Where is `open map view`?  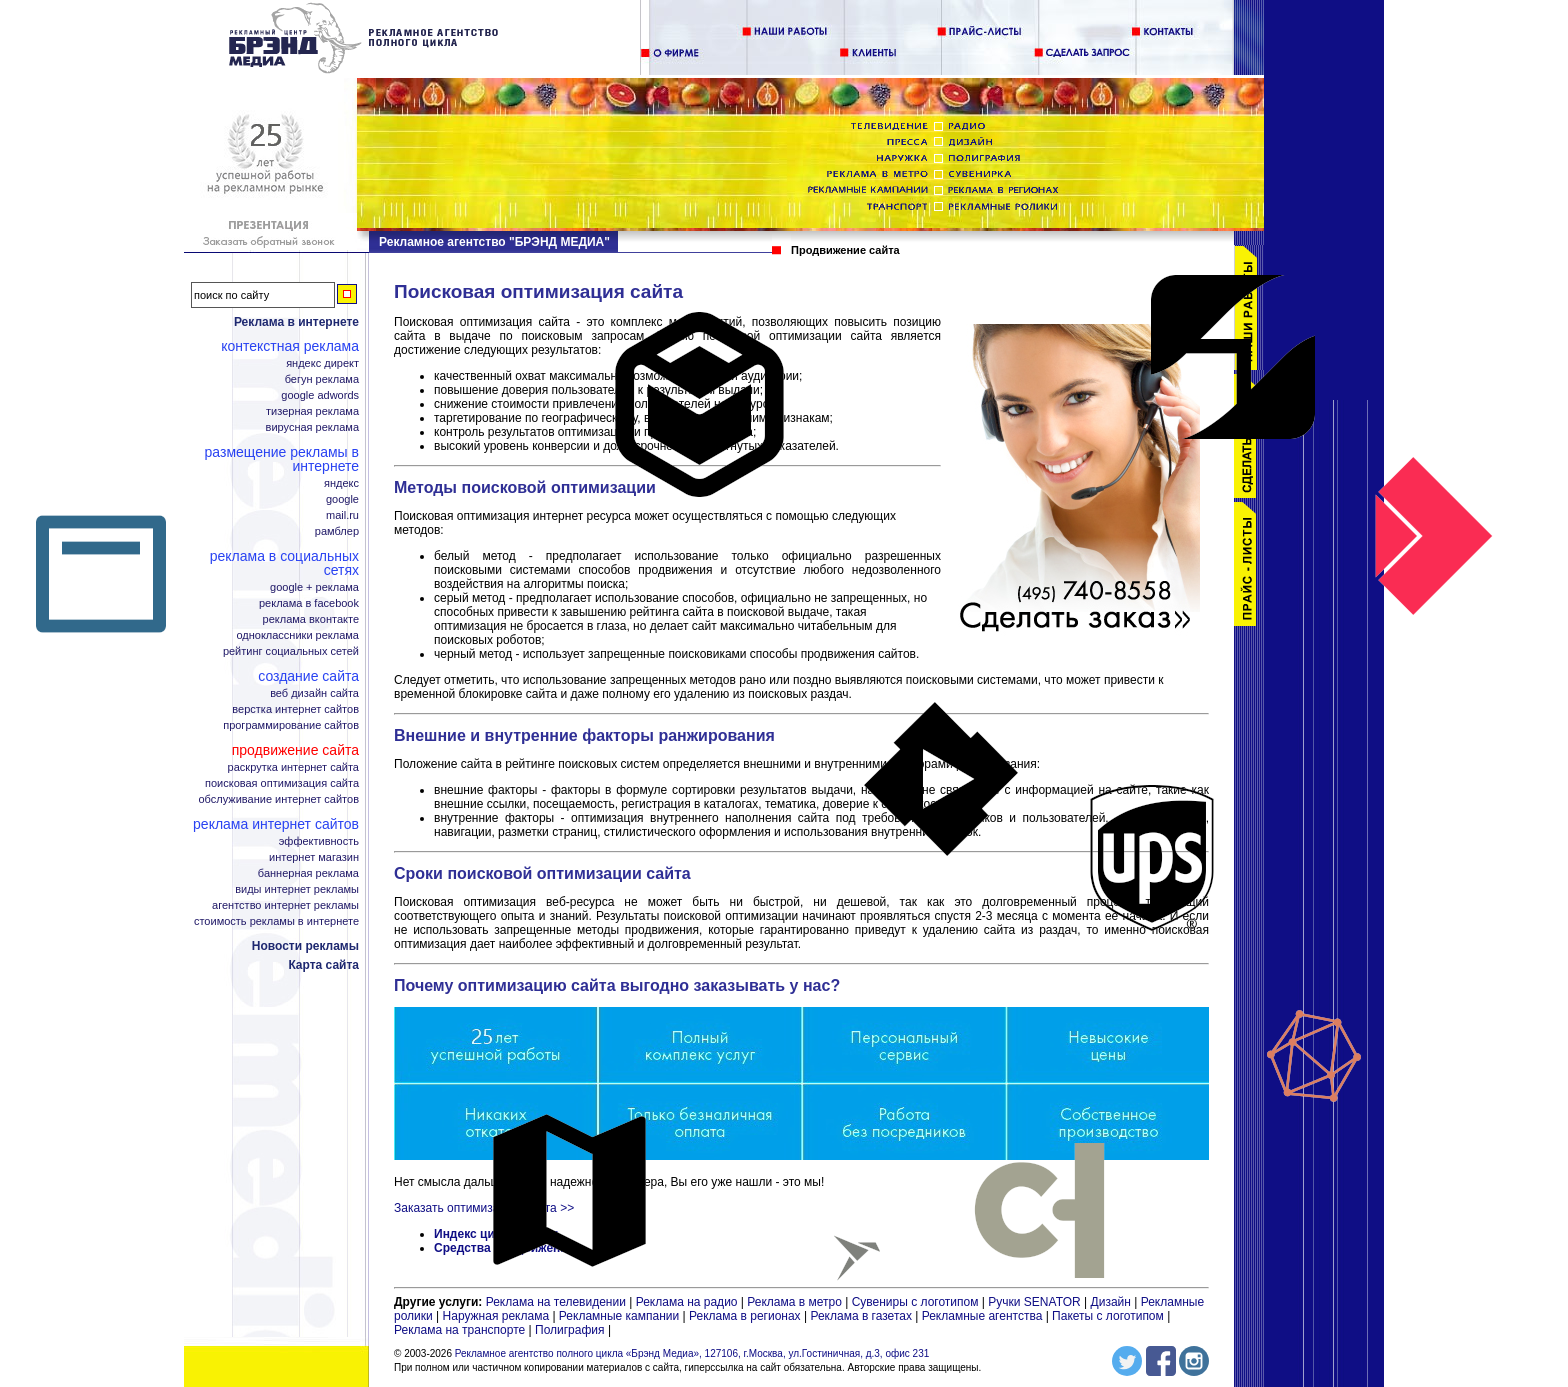 open map view is located at coordinates (569, 1190).